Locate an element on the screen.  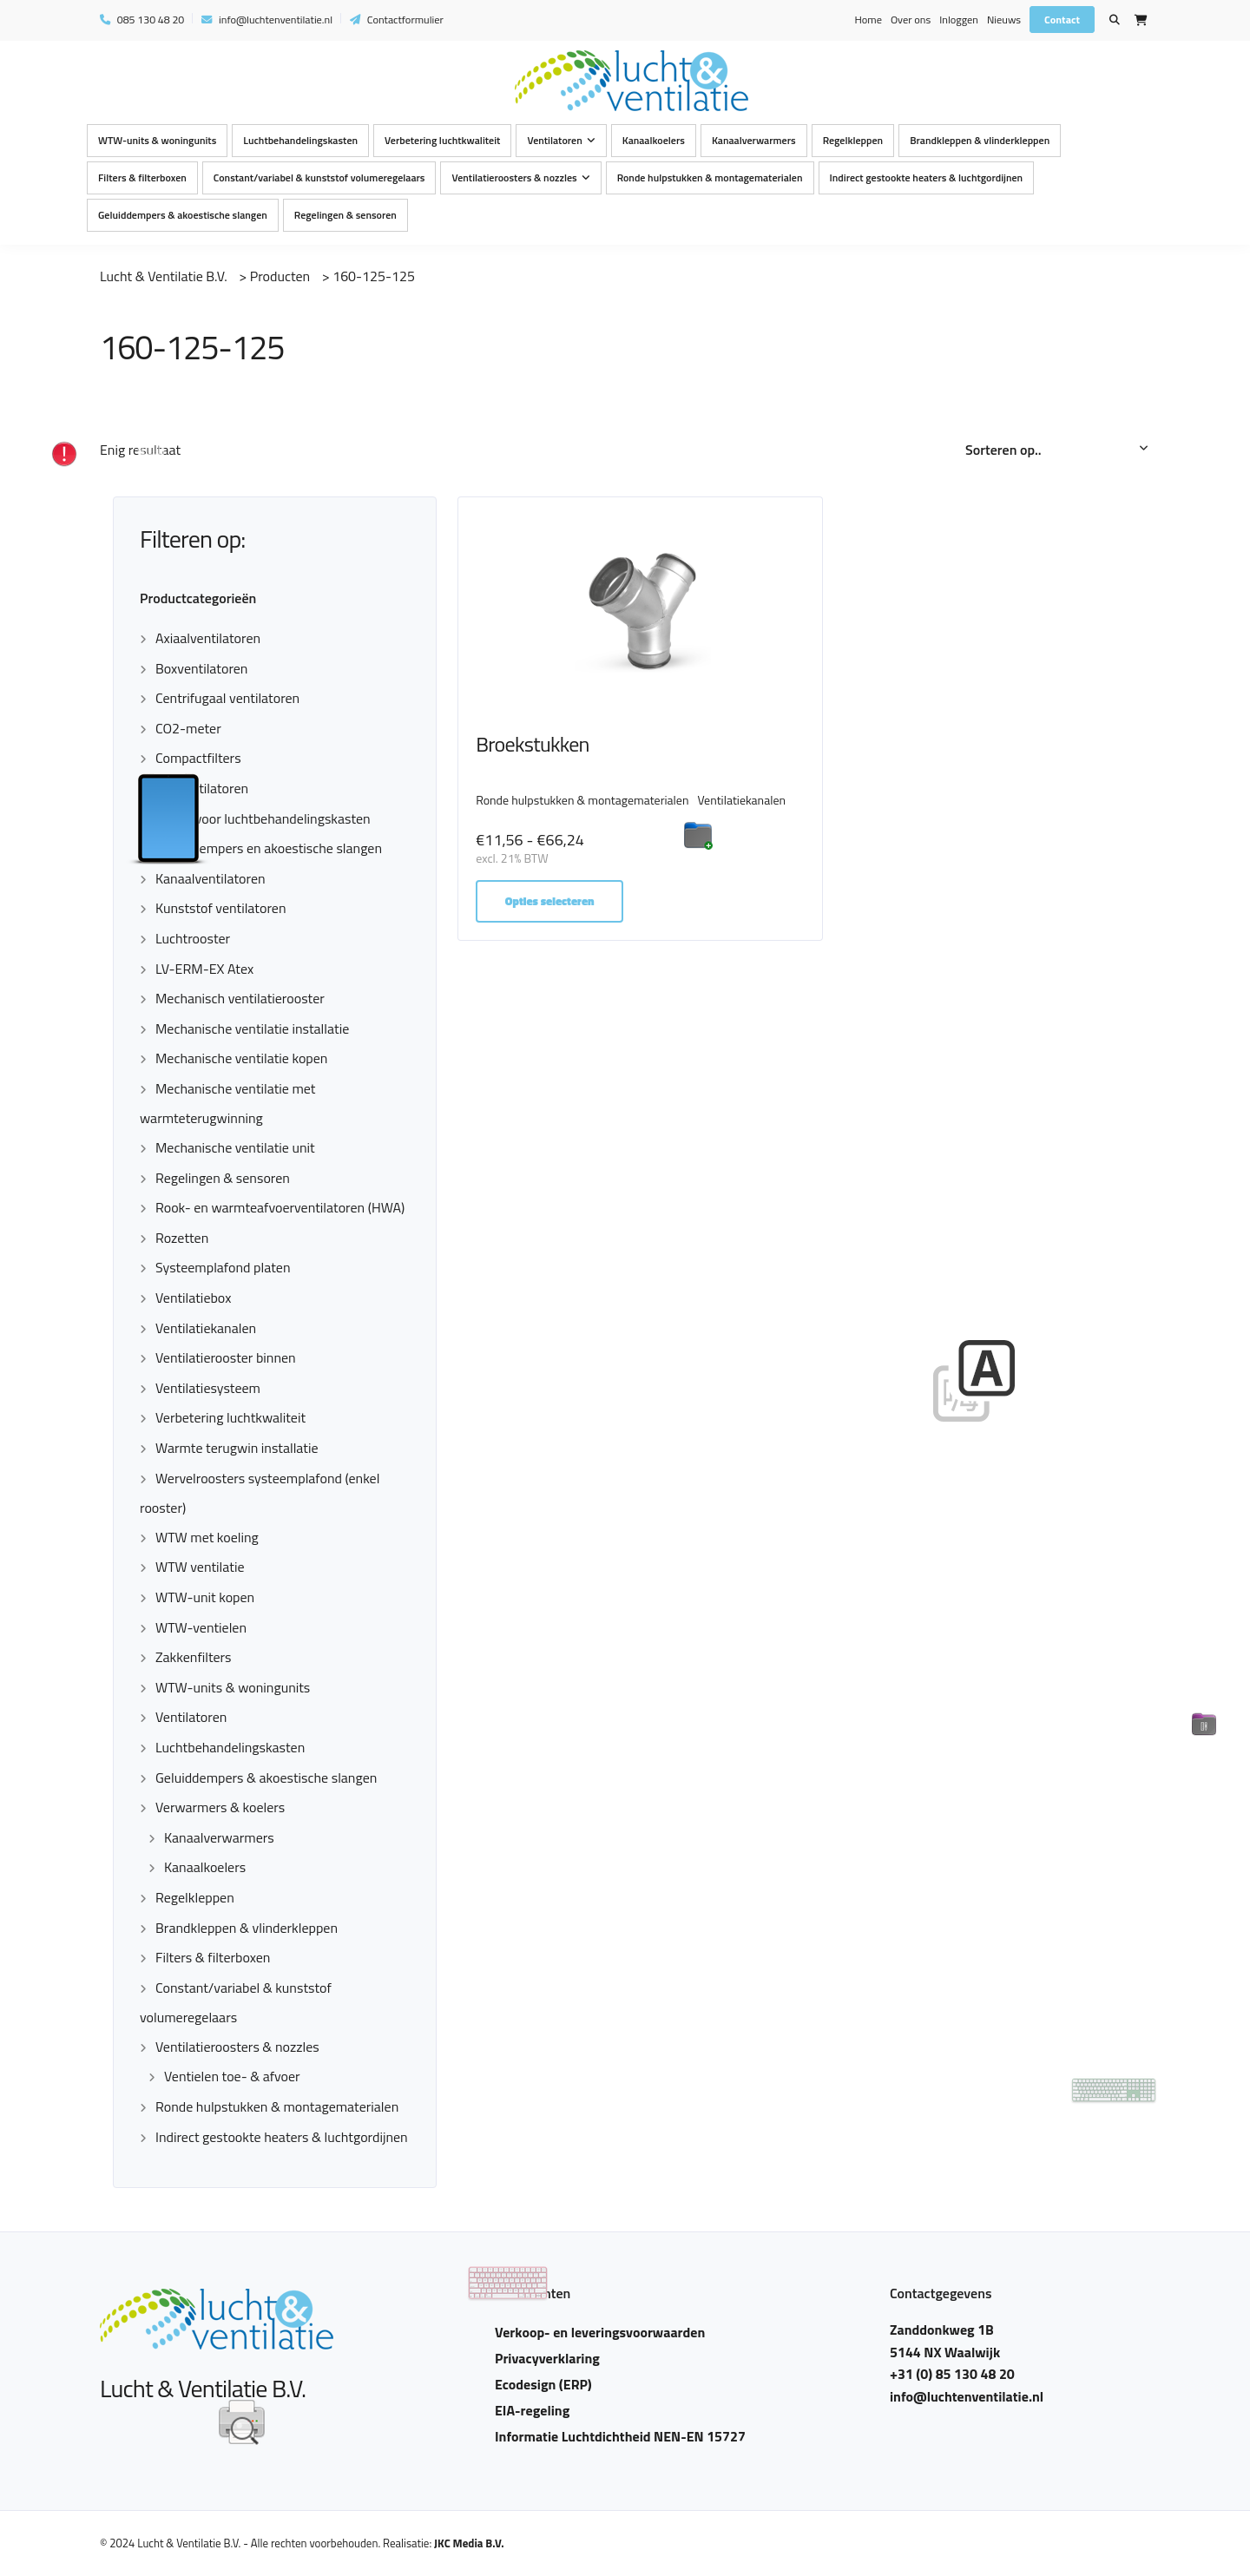
access your movie library is located at coordinates (151, 441).